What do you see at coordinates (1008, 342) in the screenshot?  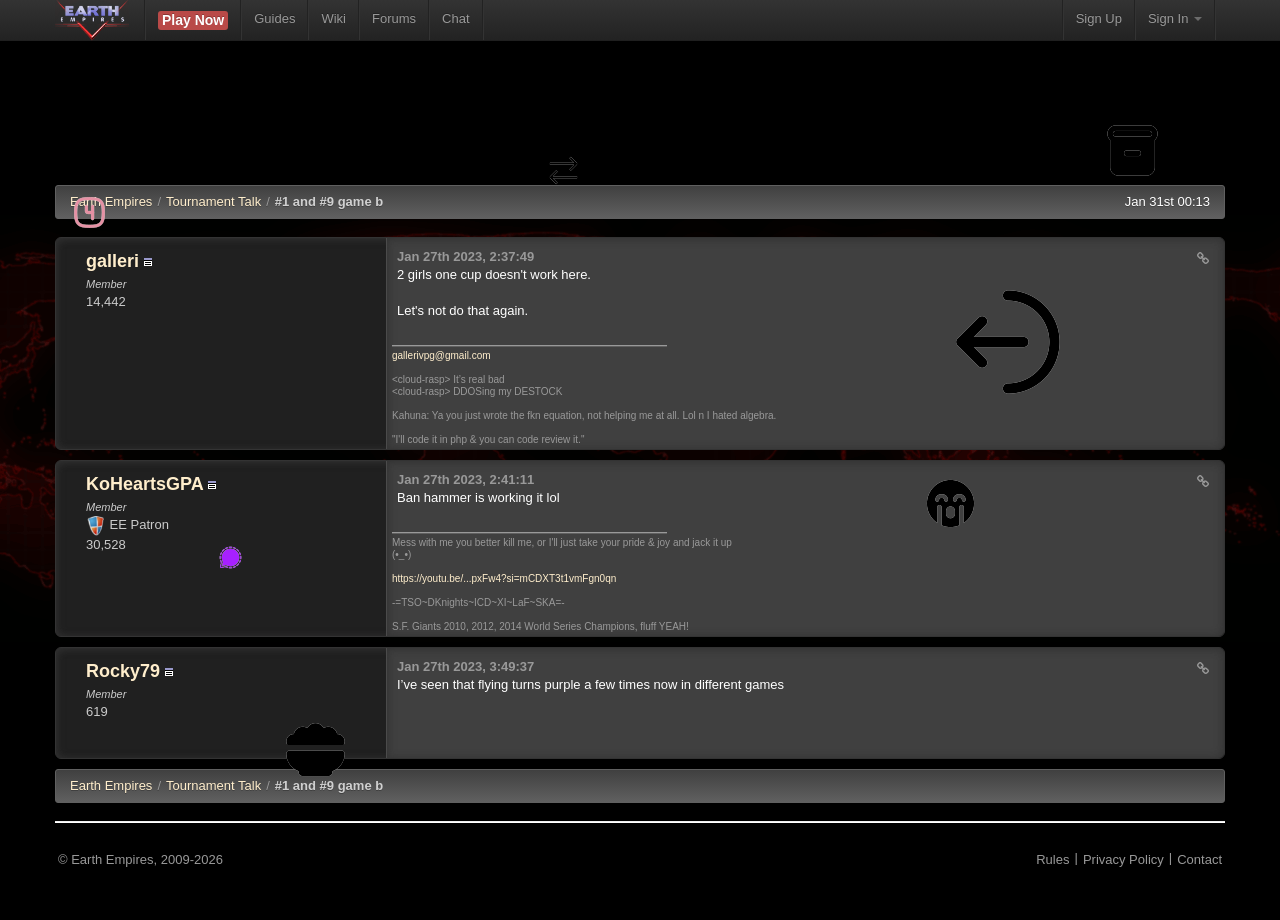 I see `exit or leave current screen` at bounding box center [1008, 342].